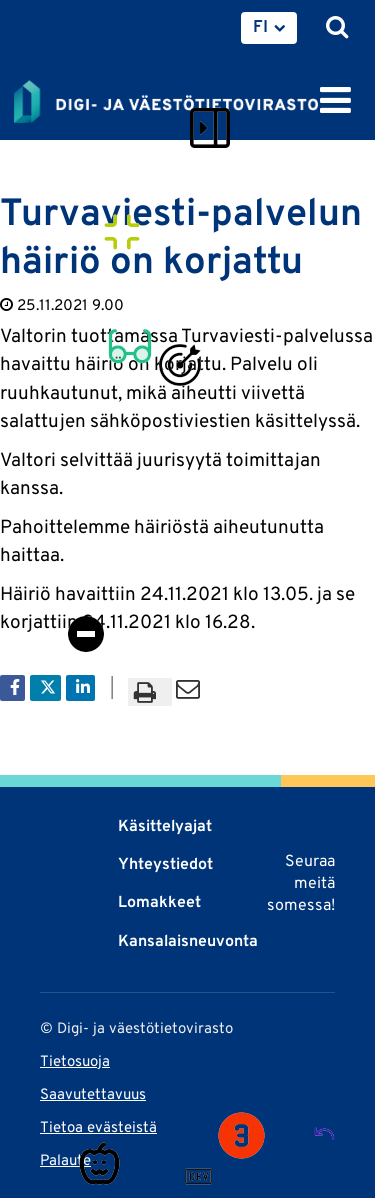  What do you see at coordinates (324, 1133) in the screenshot?
I see `undo the last action` at bounding box center [324, 1133].